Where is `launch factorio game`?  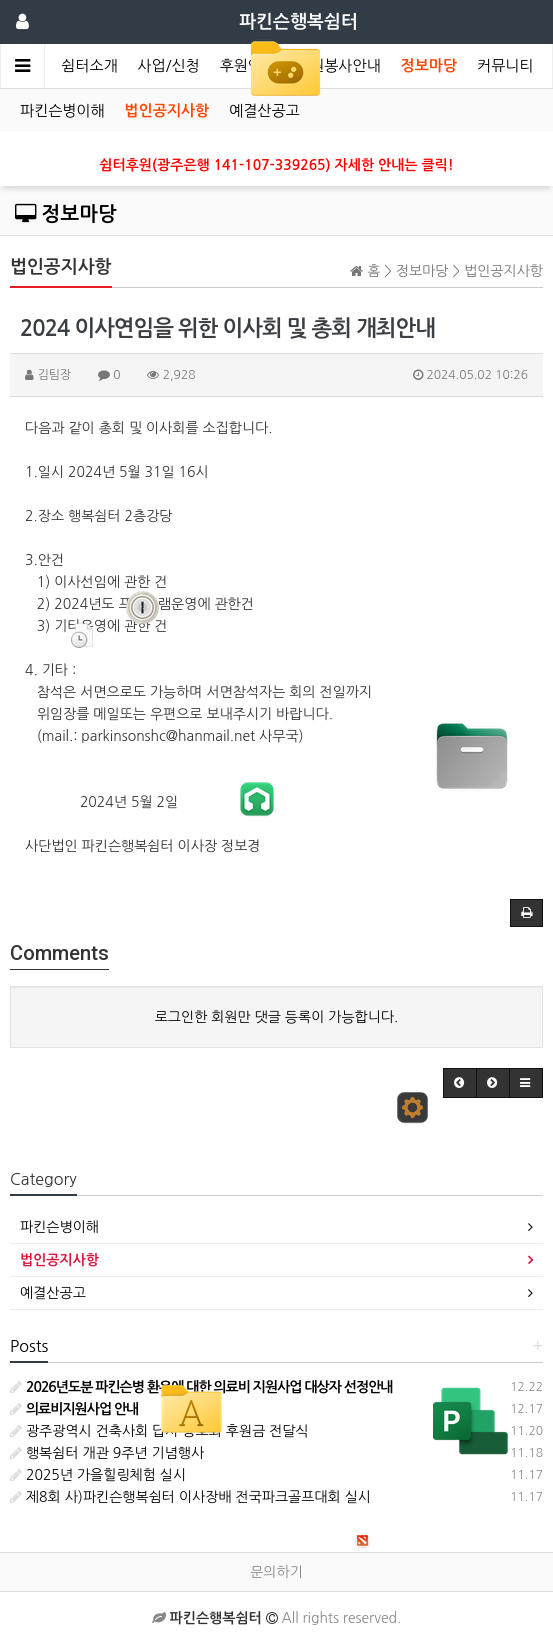 launch factorio game is located at coordinates (412, 1107).